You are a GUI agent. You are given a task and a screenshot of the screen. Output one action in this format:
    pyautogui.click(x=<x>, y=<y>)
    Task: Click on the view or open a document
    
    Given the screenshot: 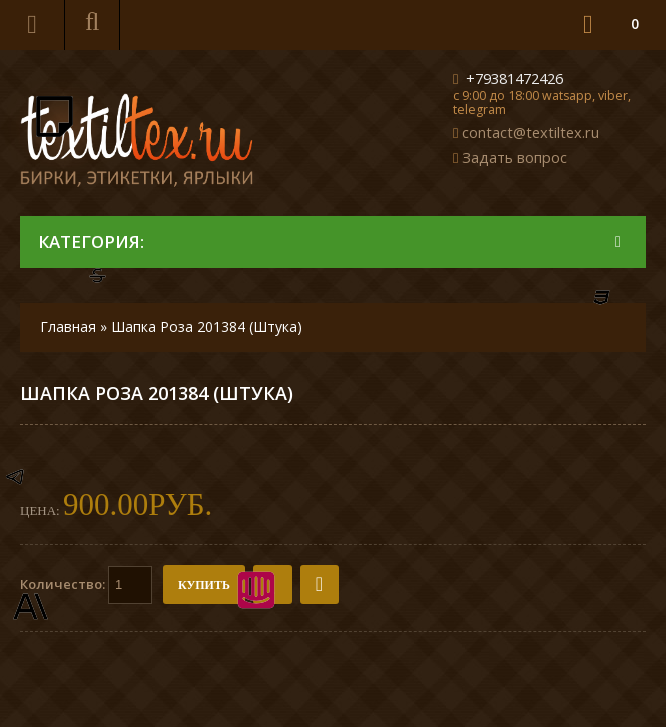 What is the action you would take?
    pyautogui.click(x=54, y=116)
    